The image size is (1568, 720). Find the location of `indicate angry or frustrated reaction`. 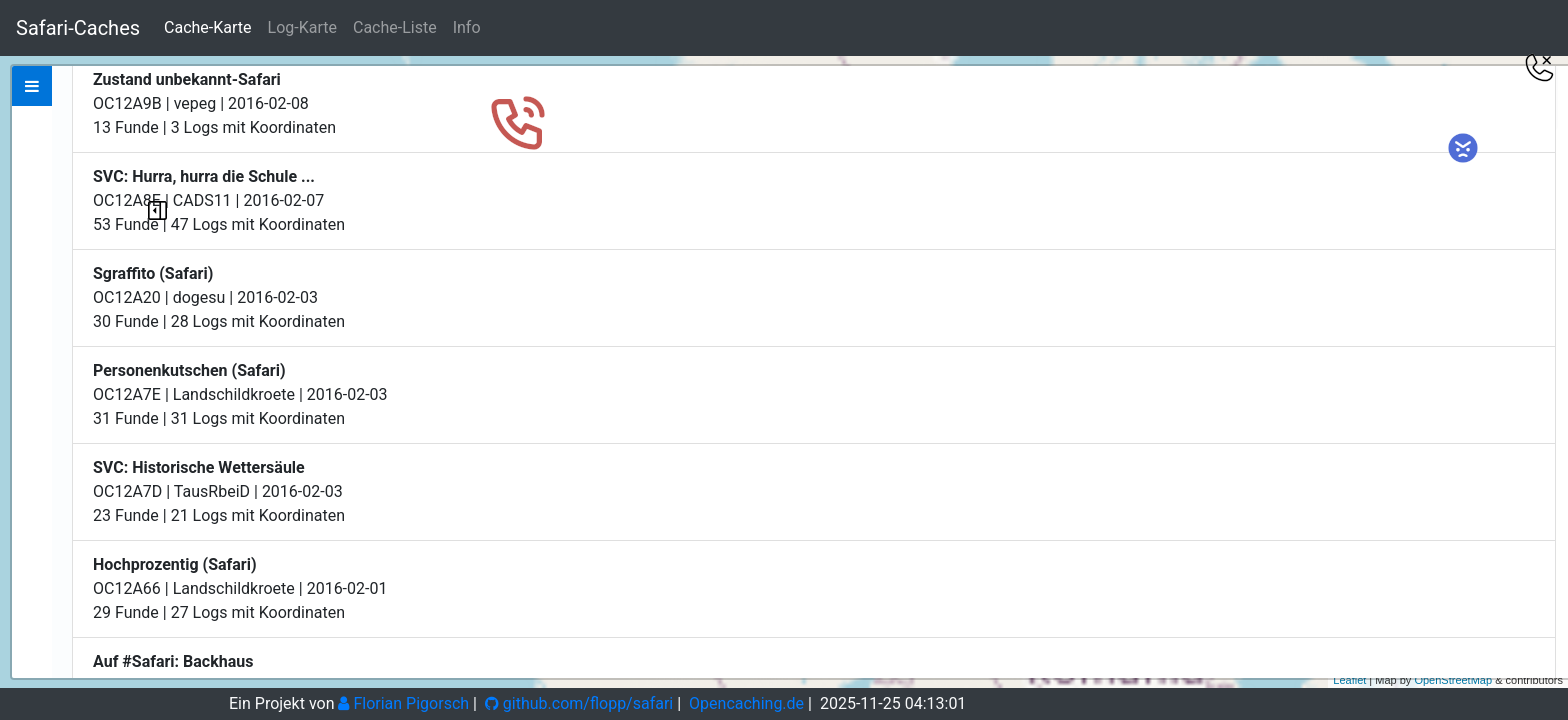

indicate angry or frustrated reaction is located at coordinates (1463, 148).